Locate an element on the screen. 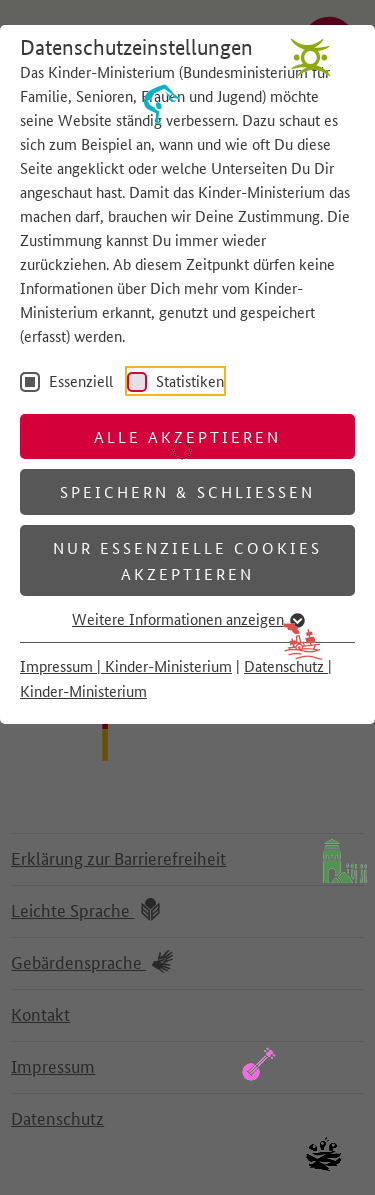 Image resolution: width=375 pixels, height=1195 pixels. granary or grain storage building in a farming game is located at coordinates (345, 860).